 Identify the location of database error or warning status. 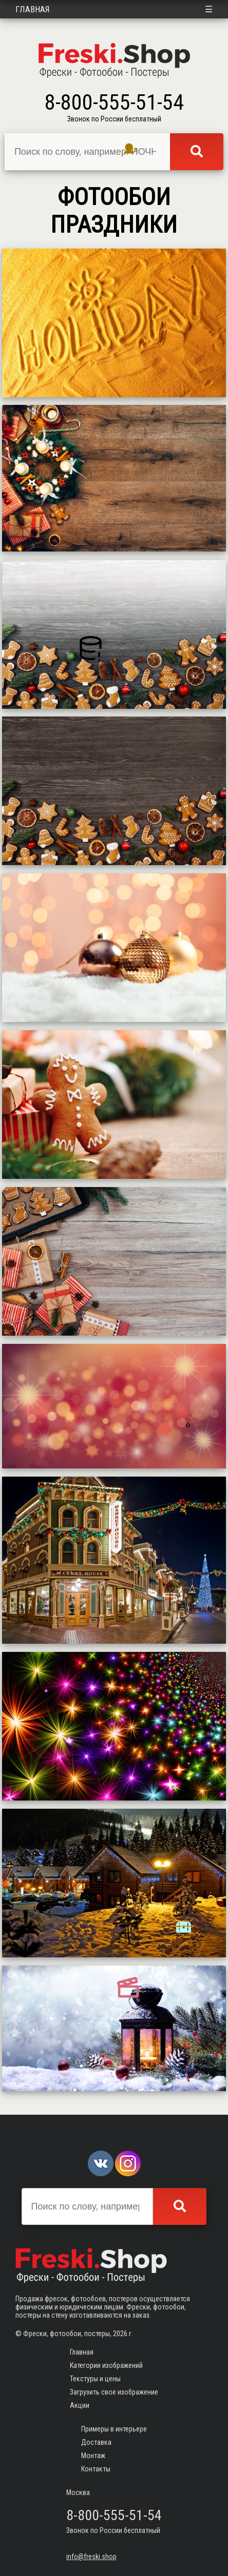
(90, 648).